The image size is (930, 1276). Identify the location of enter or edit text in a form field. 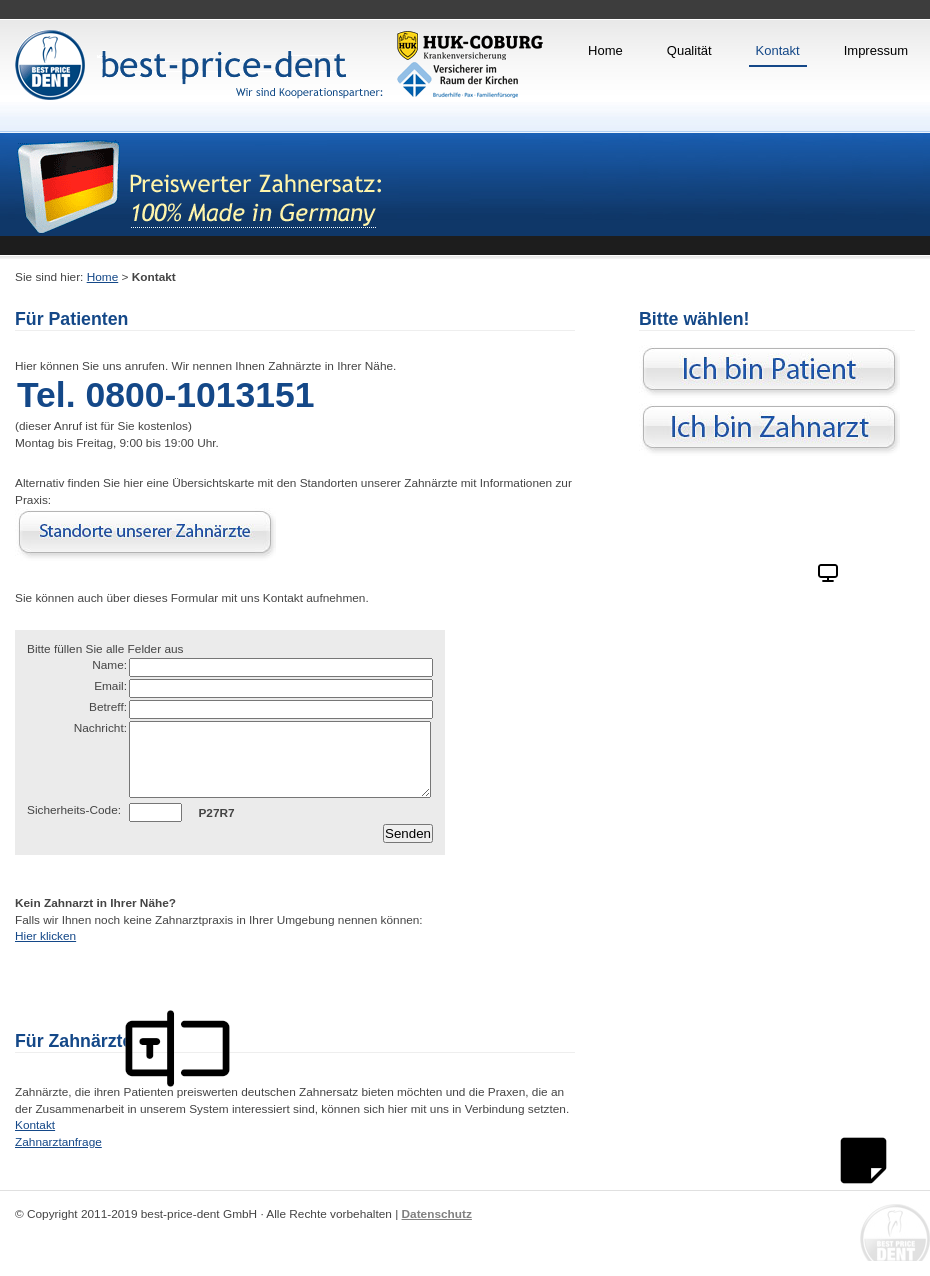
(177, 1048).